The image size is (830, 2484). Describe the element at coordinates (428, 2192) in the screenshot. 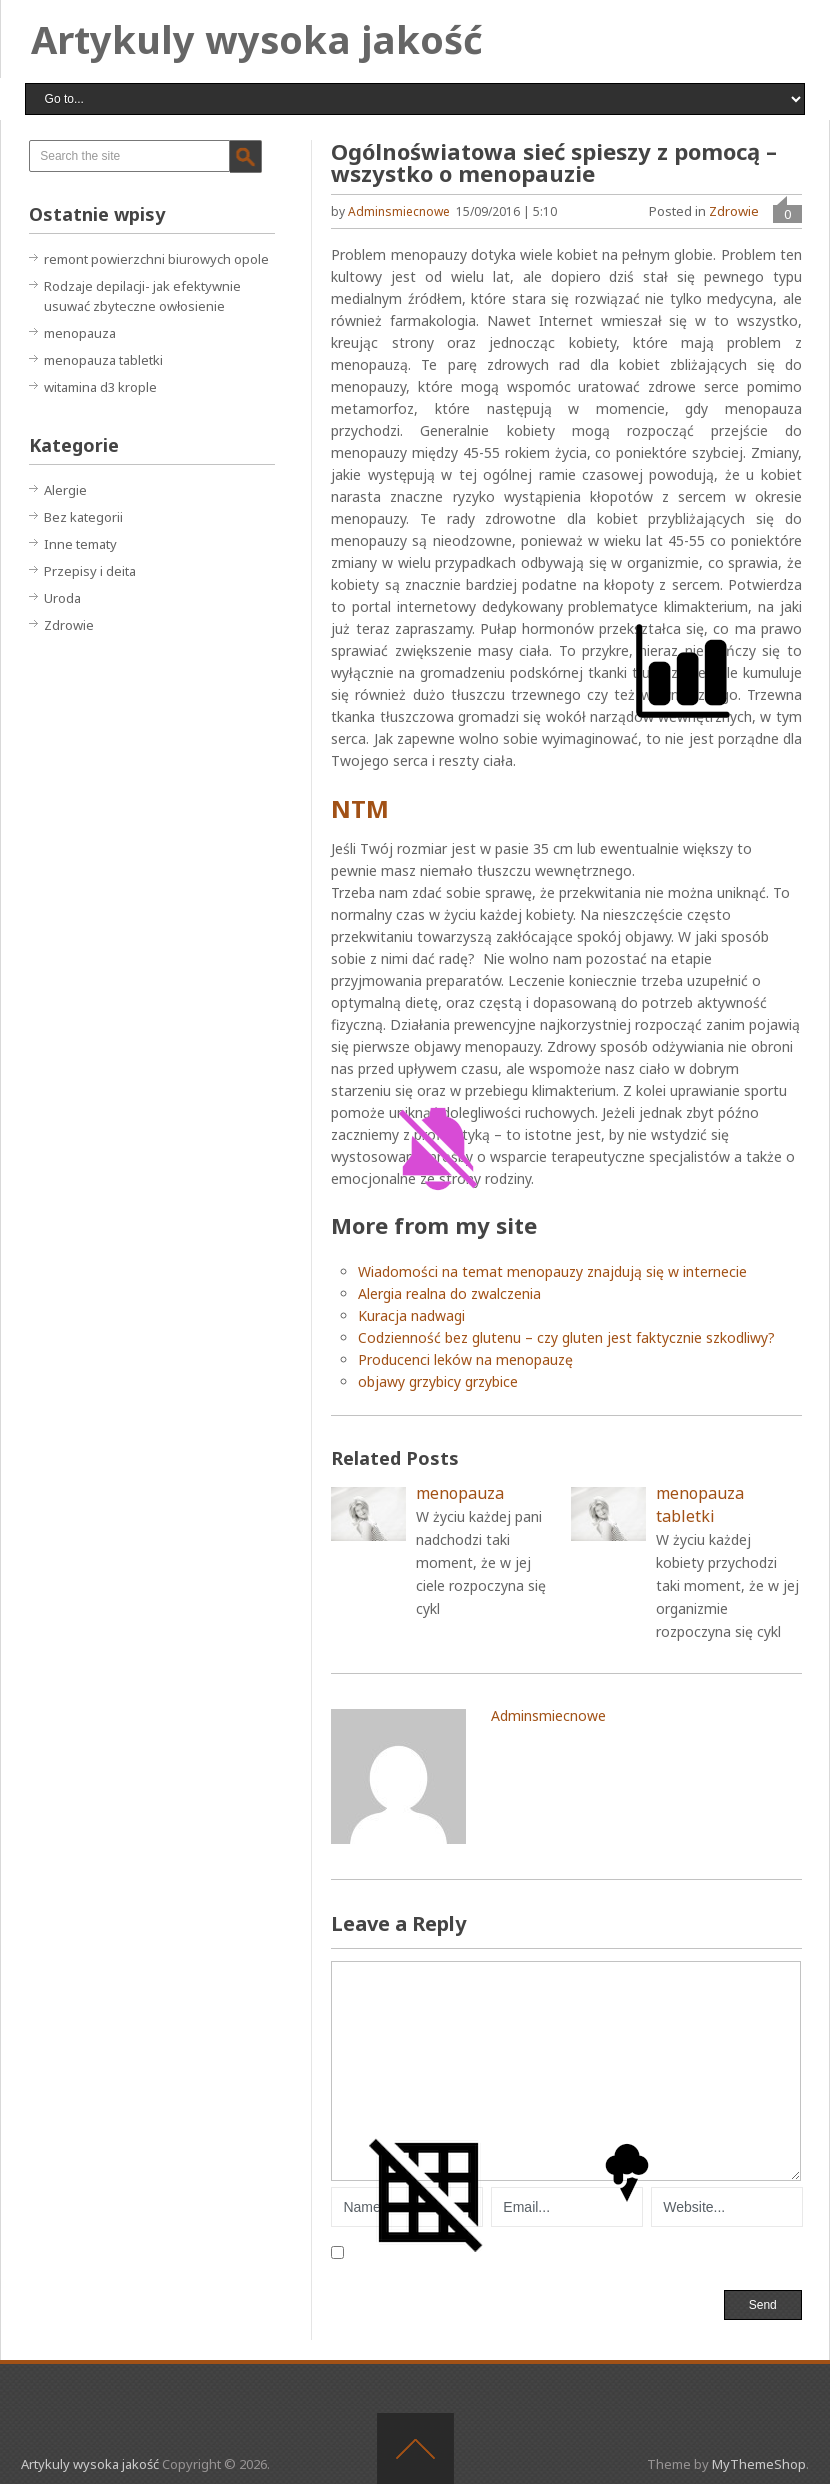

I see `disable grid view` at that location.